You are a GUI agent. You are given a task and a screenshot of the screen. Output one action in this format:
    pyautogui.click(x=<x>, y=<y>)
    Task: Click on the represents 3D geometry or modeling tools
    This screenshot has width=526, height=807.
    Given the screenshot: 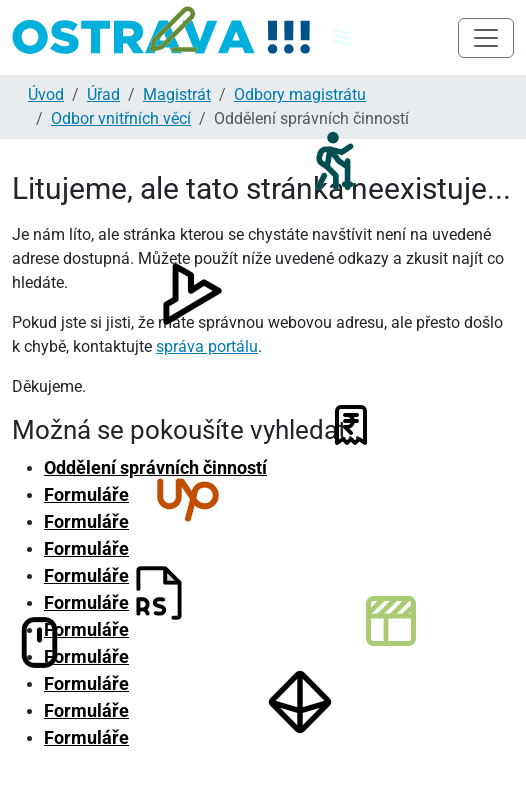 What is the action you would take?
    pyautogui.click(x=300, y=702)
    